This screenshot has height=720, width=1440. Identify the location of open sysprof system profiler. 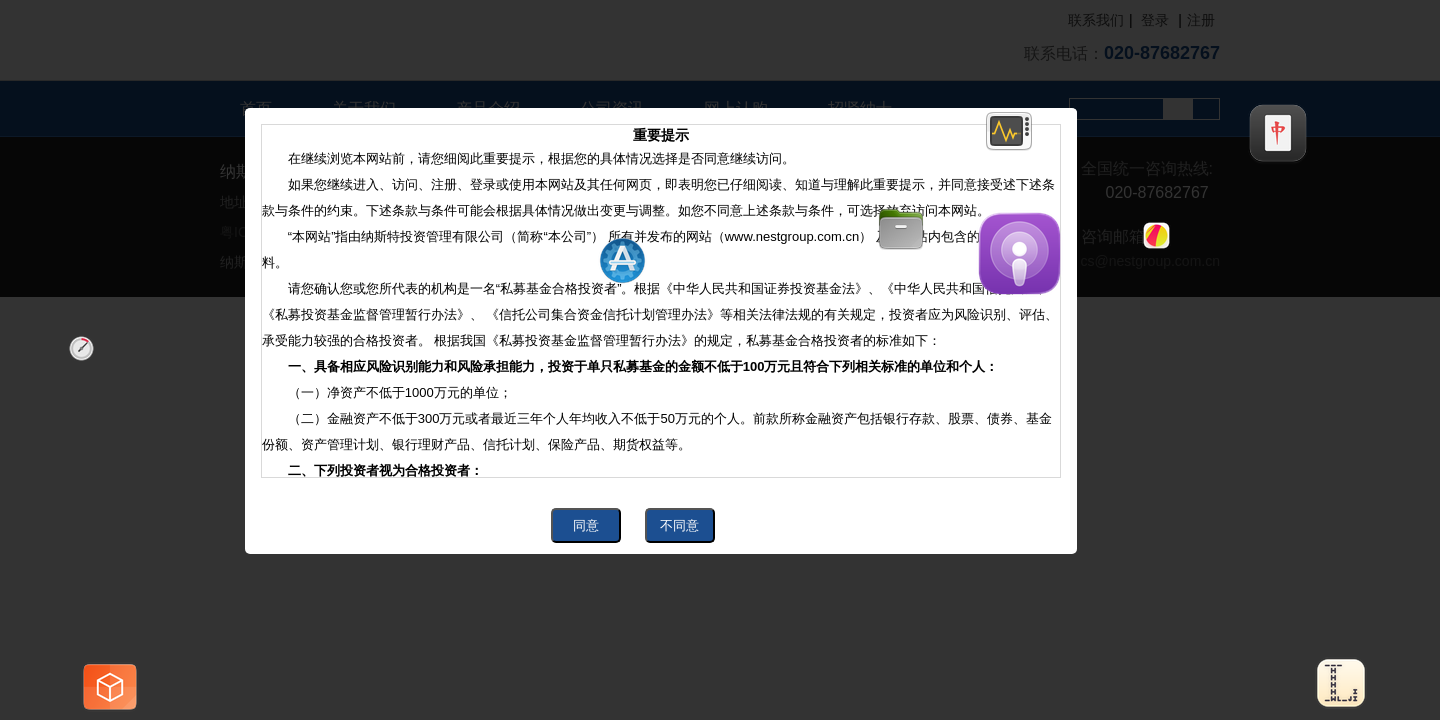
(81, 348).